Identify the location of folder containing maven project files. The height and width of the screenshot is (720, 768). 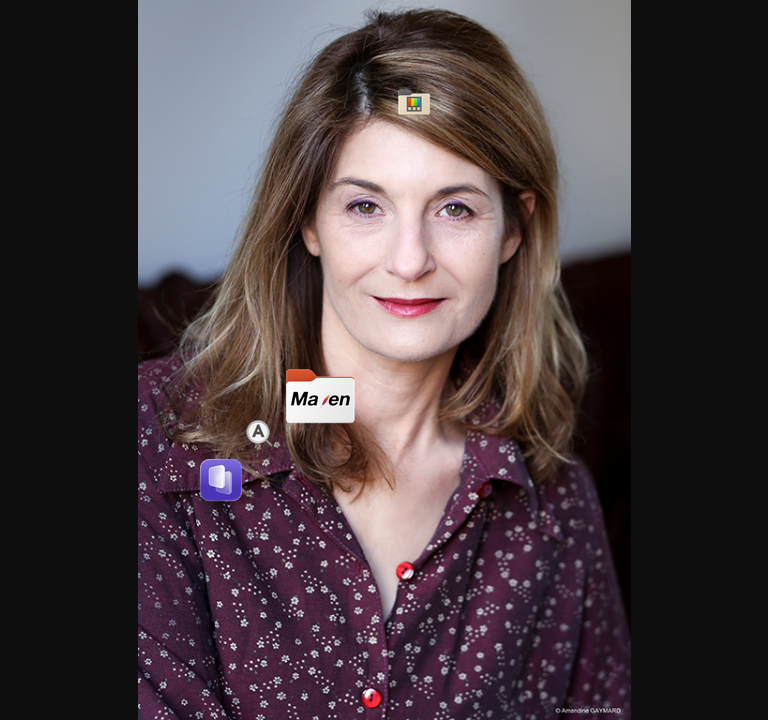
(320, 398).